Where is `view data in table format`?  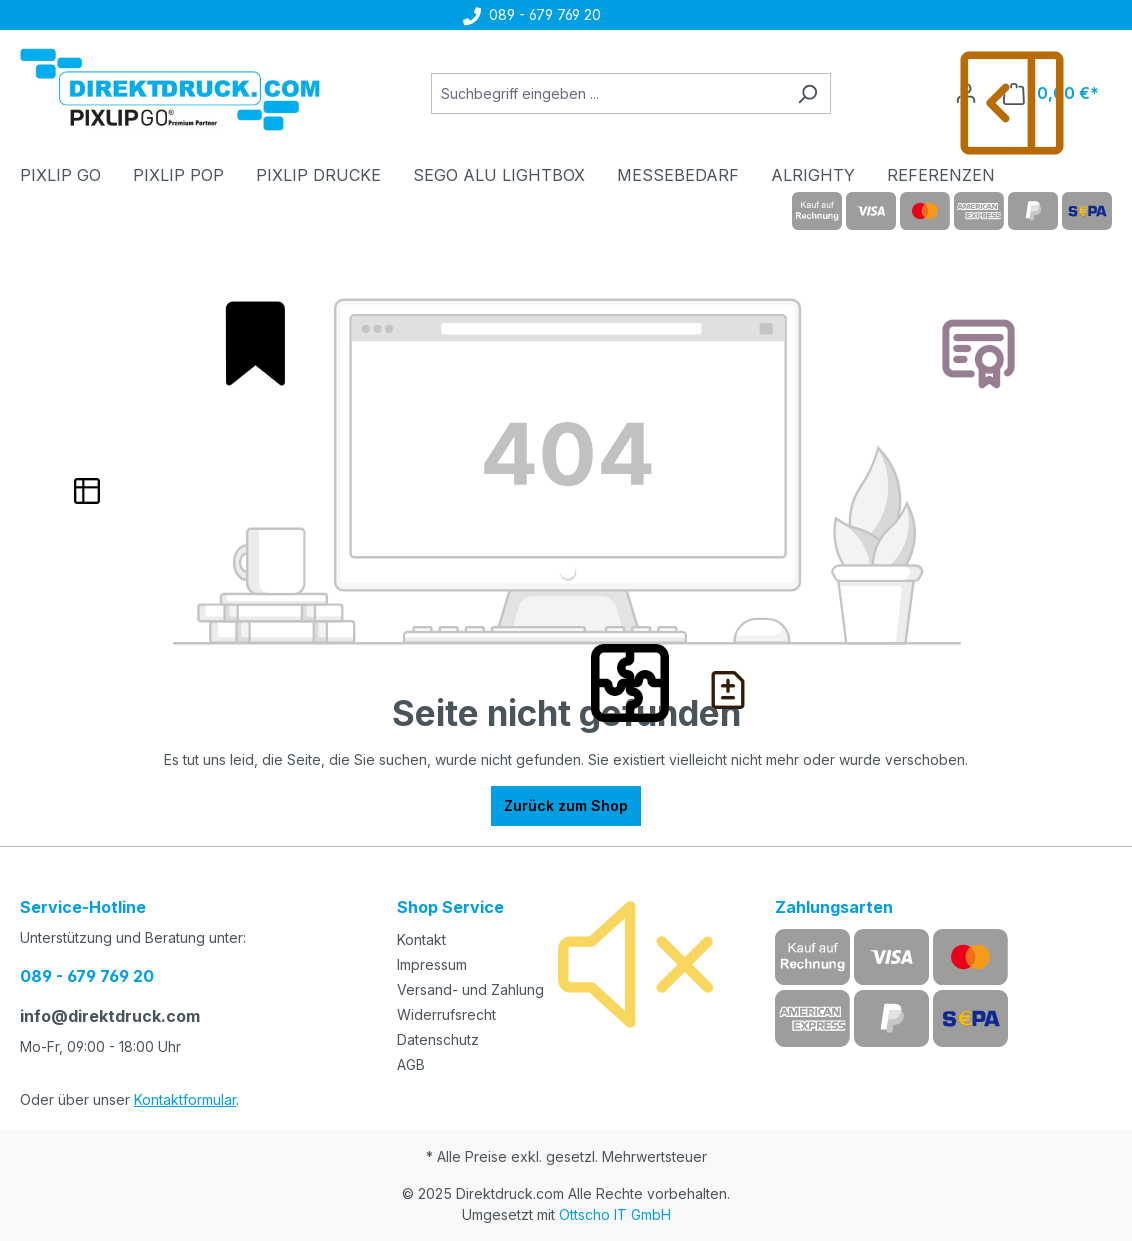 view data in table format is located at coordinates (87, 491).